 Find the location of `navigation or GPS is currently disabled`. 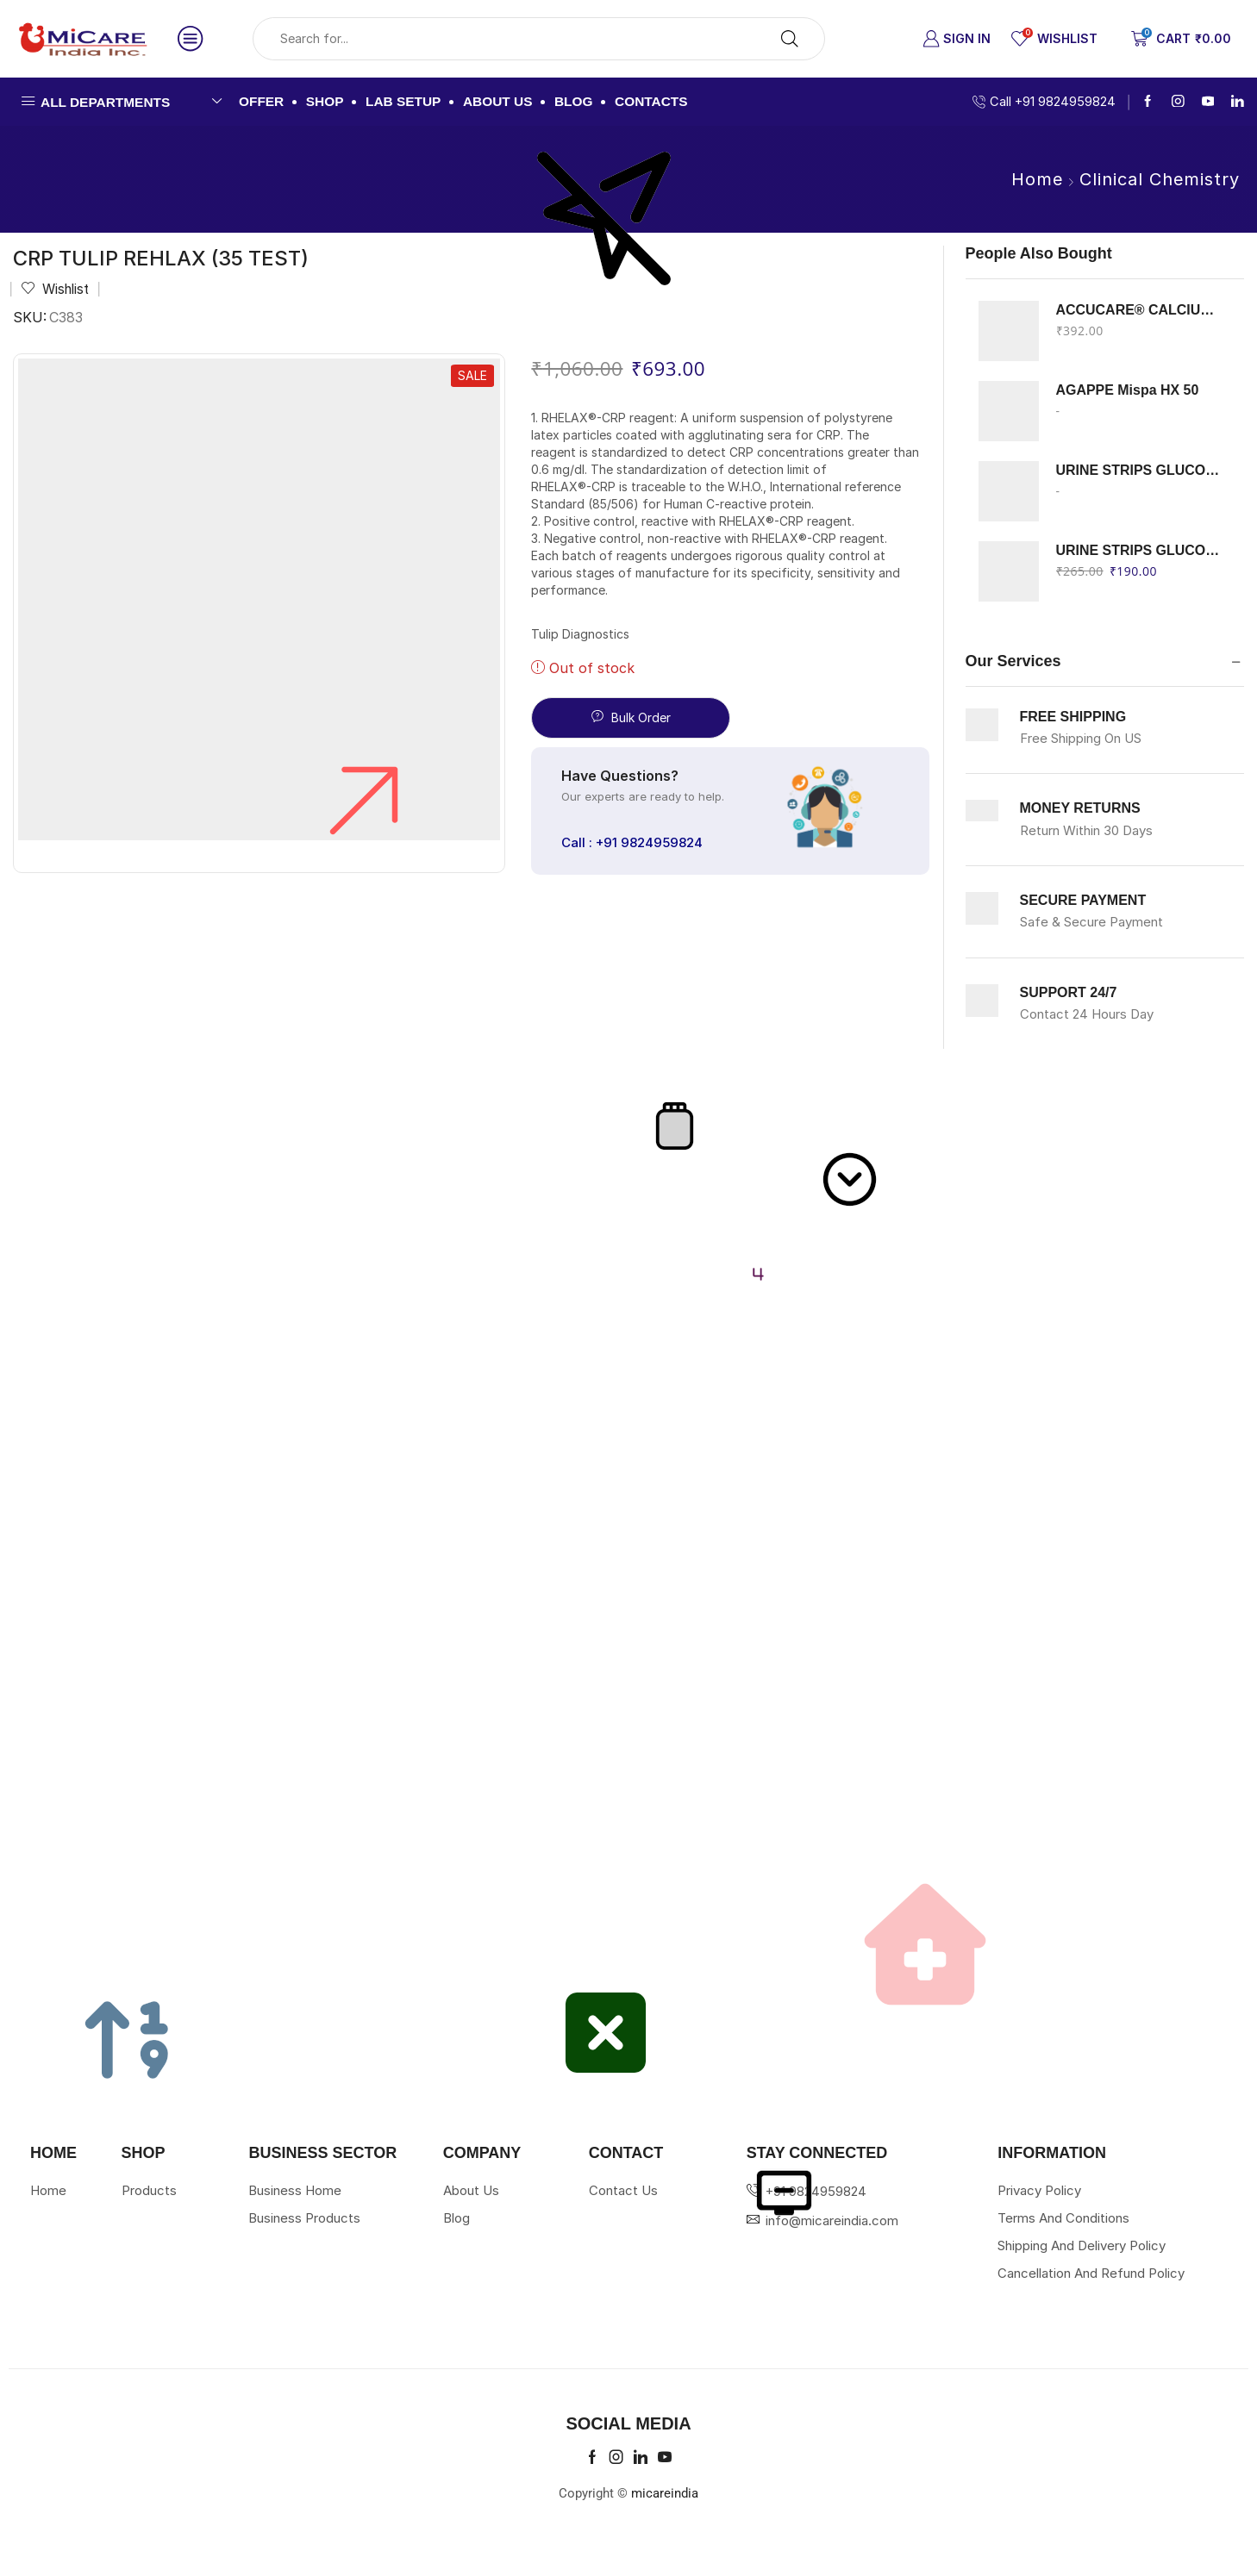

navigation or GPS is currently disabled is located at coordinates (603, 218).